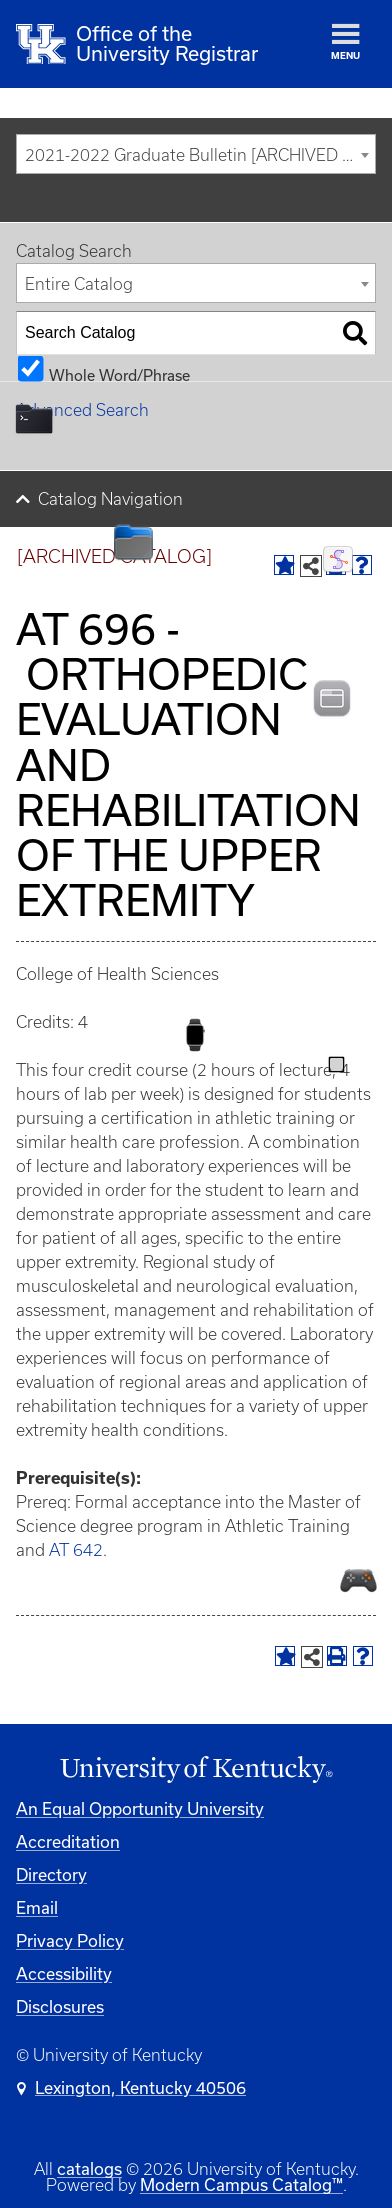 The width and height of the screenshot is (392, 2208). Describe the element at coordinates (336, 1064) in the screenshot. I see `iPod nano device in sidebar` at that location.